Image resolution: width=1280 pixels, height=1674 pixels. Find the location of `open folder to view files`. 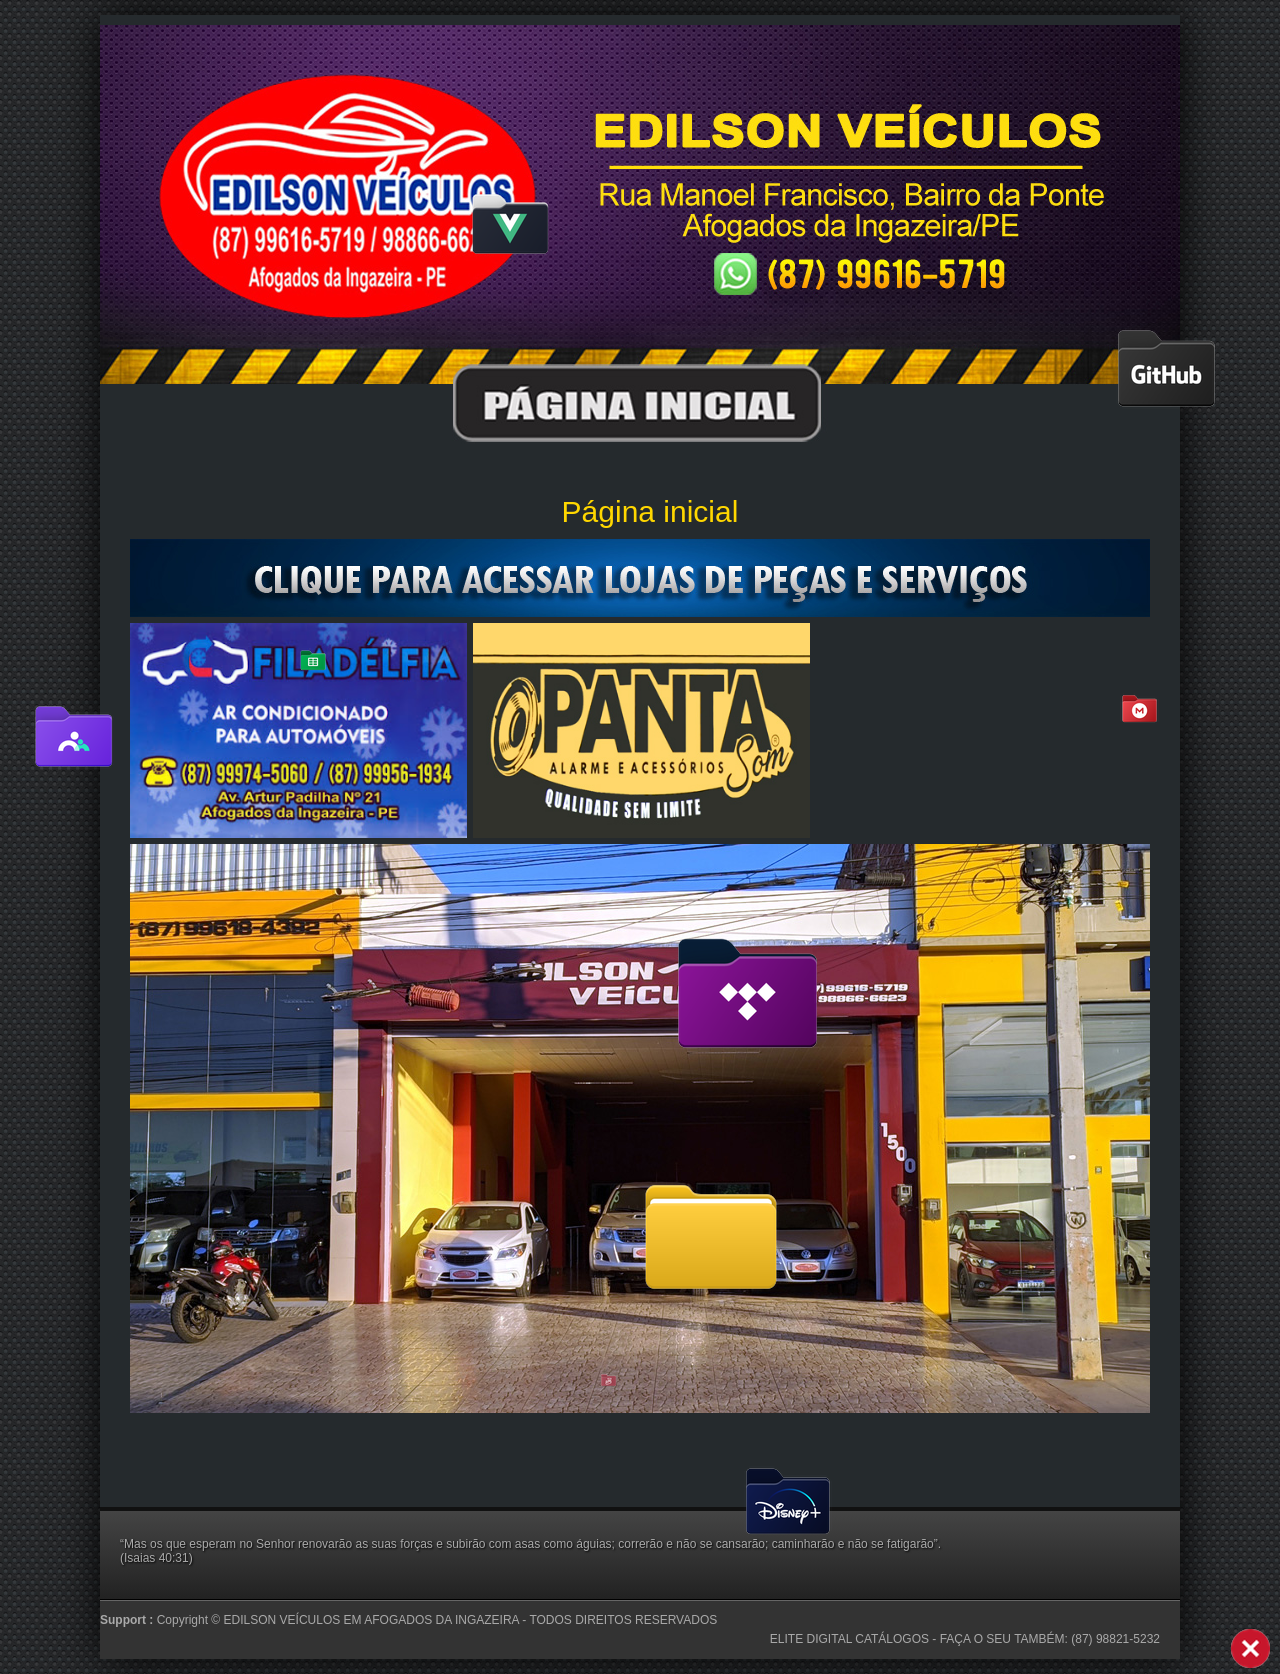

open folder to view files is located at coordinates (711, 1237).